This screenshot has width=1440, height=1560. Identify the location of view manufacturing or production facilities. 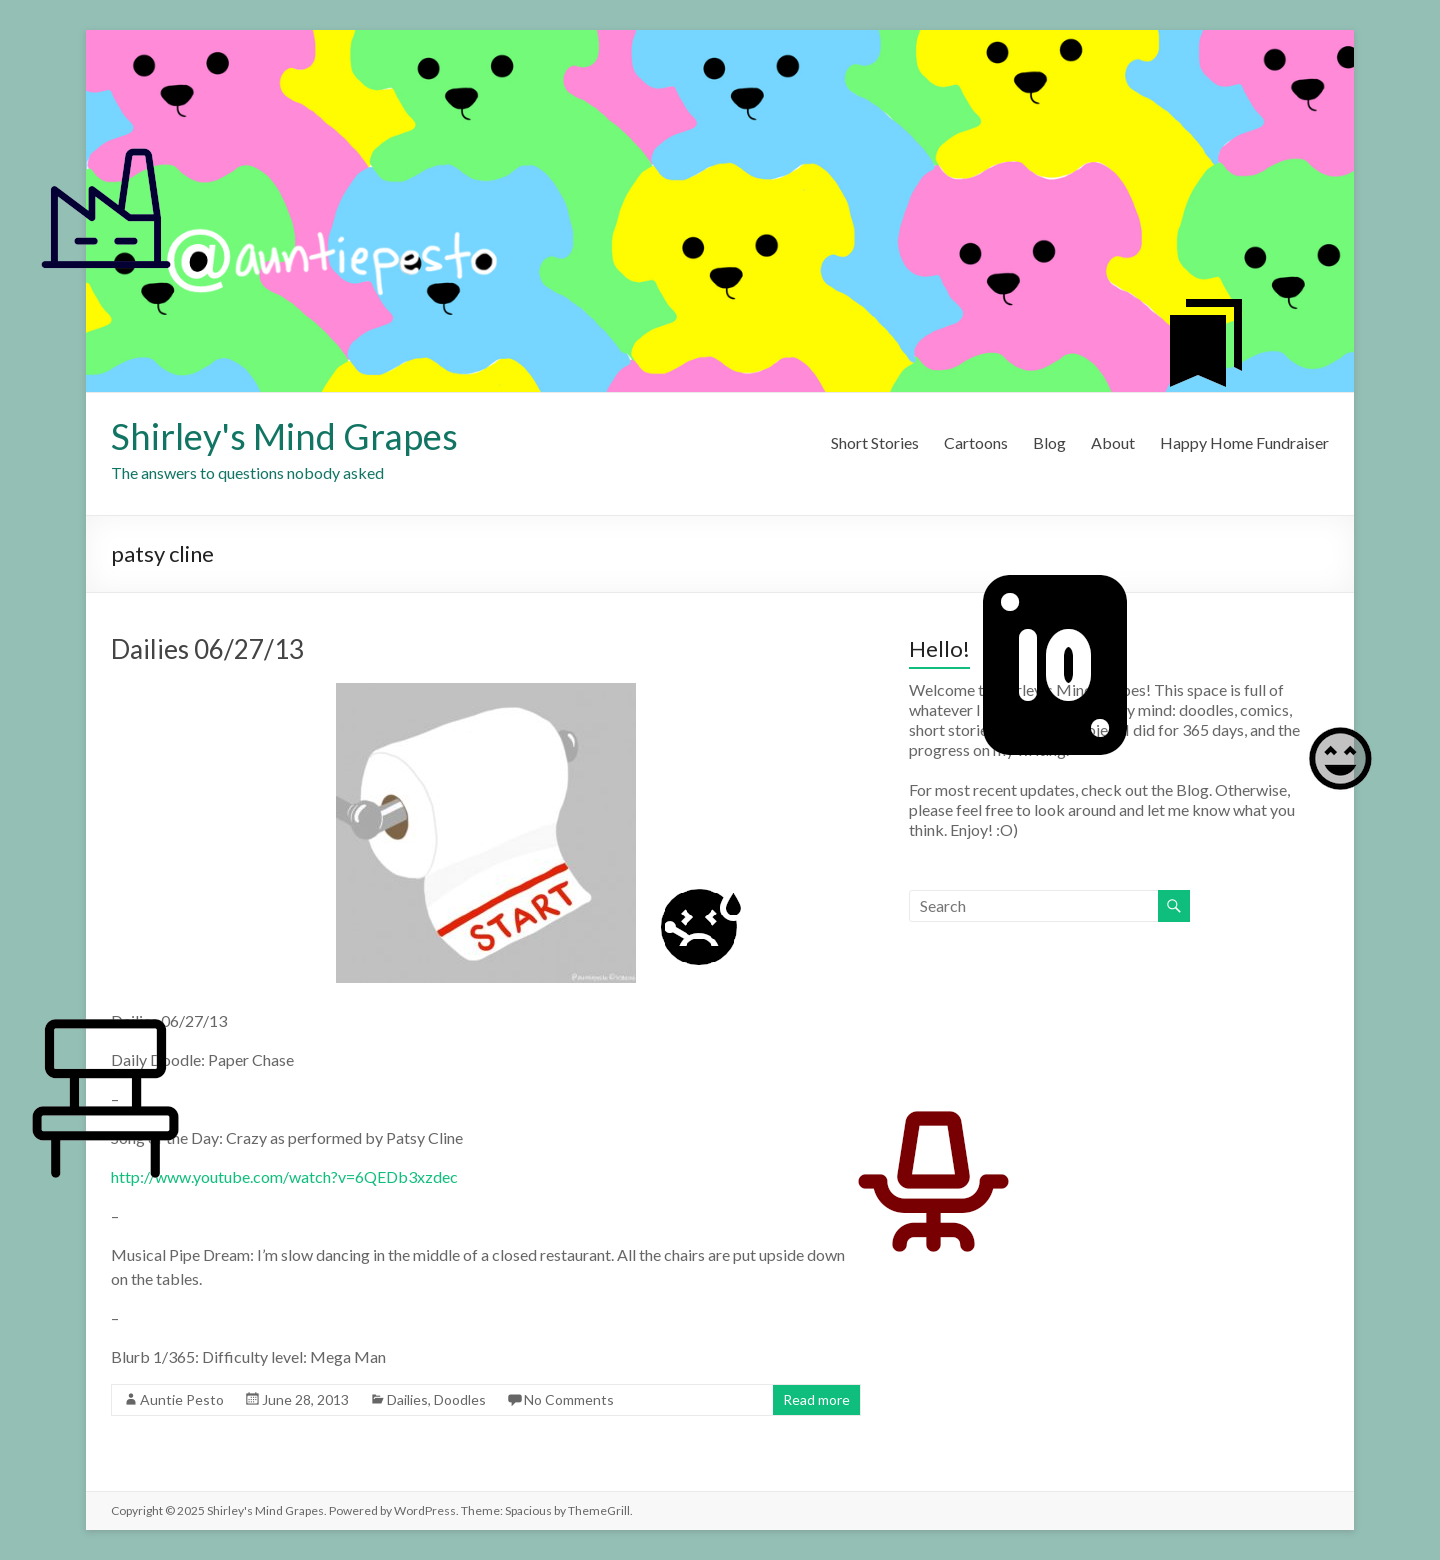
(106, 213).